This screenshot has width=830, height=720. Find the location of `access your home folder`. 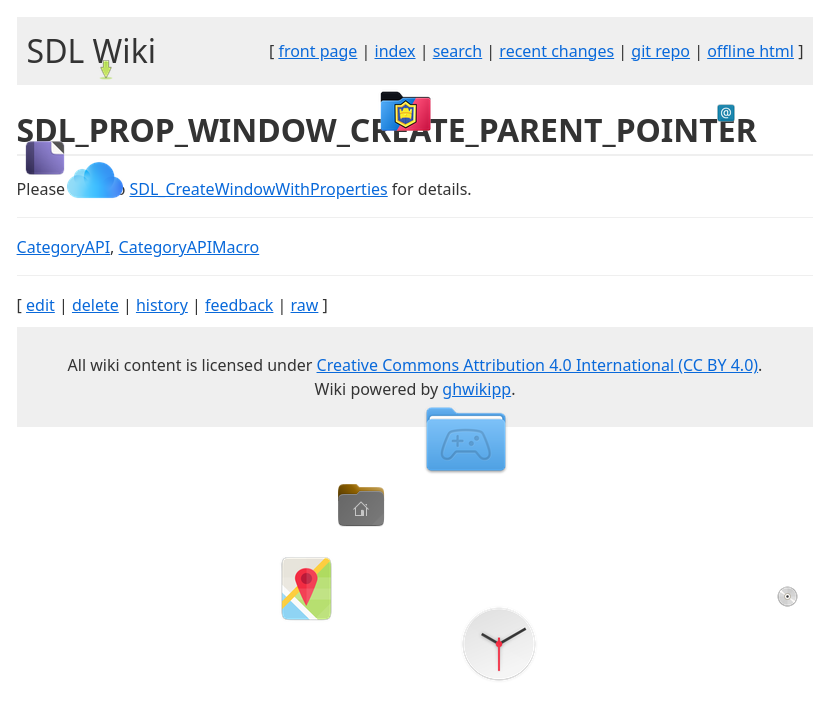

access your home folder is located at coordinates (361, 505).